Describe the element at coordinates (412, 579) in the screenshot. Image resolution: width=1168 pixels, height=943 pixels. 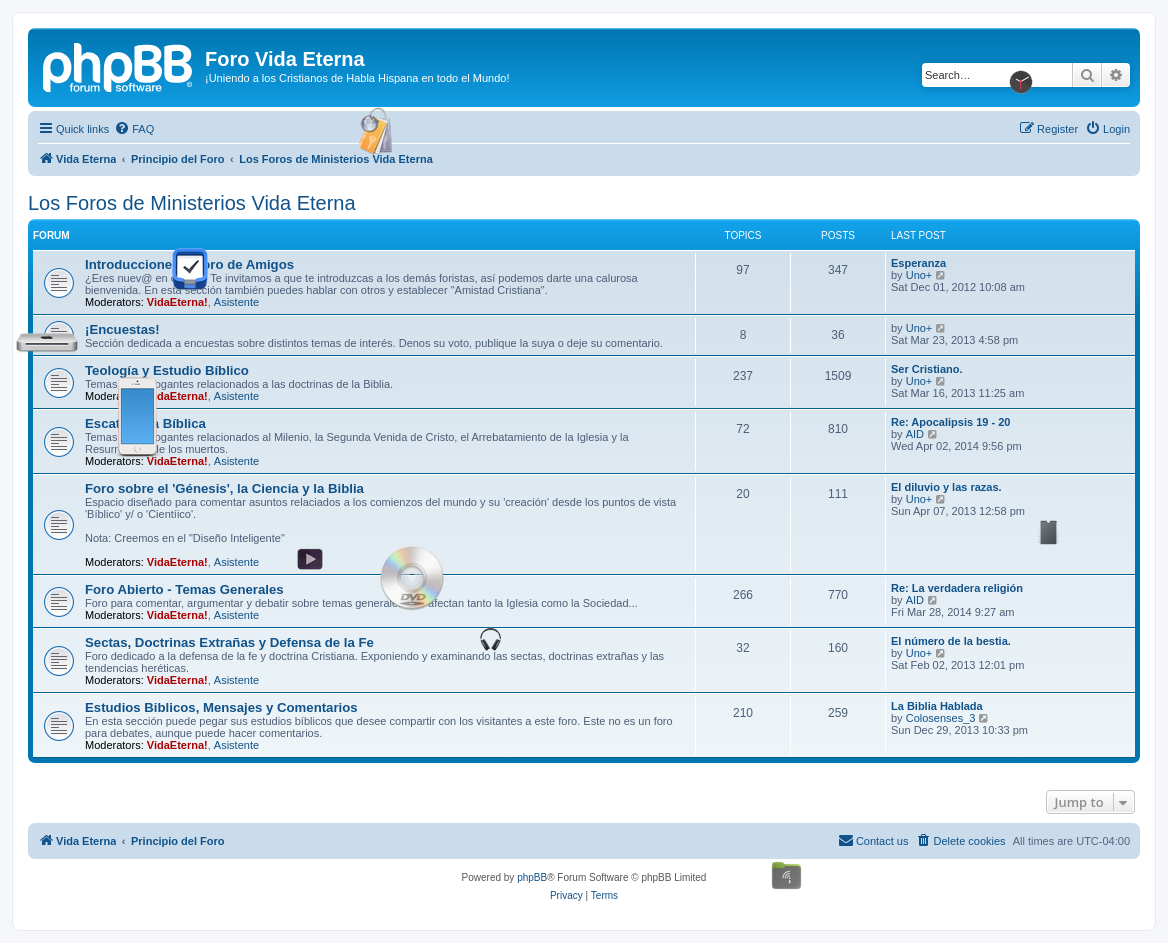
I see `access DVD drive or optical disc contents` at that location.